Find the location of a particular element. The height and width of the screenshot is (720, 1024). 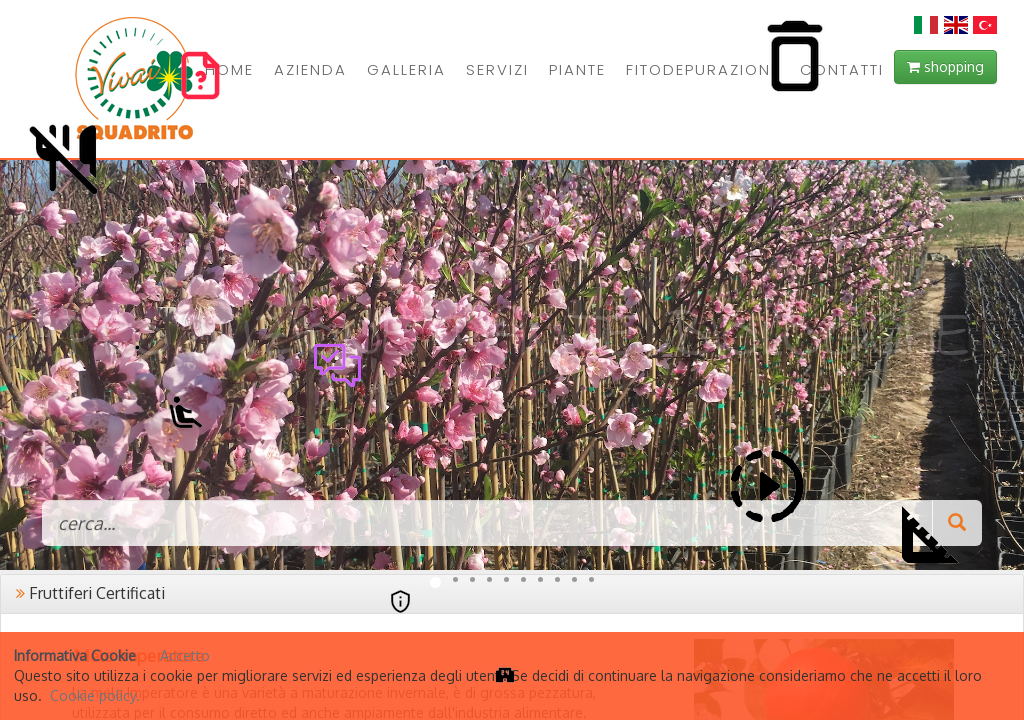

enable slow motion video recording is located at coordinates (767, 486).